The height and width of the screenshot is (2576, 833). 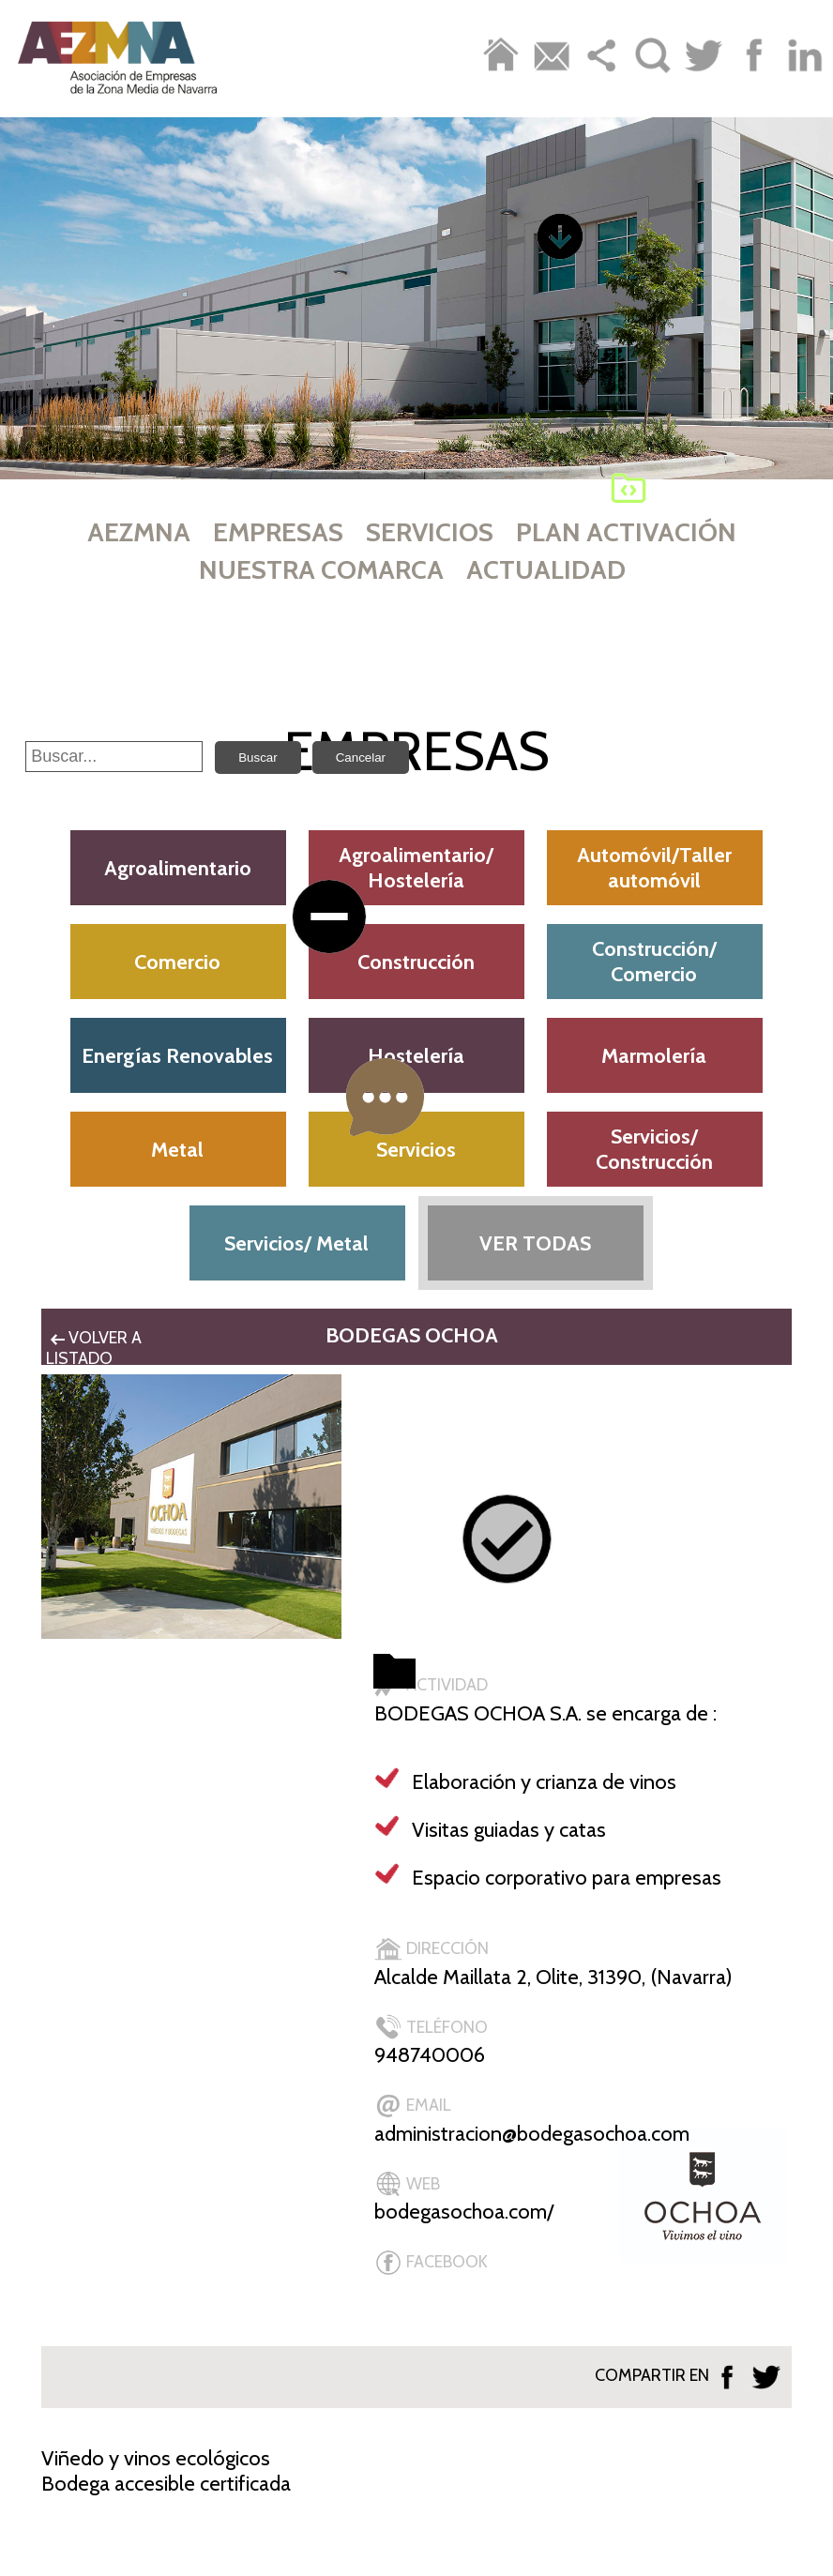 What do you see at coordinates (394, 1671) in the screenshot?
I see `access your files and documents` at bounding box center [394, 1671].